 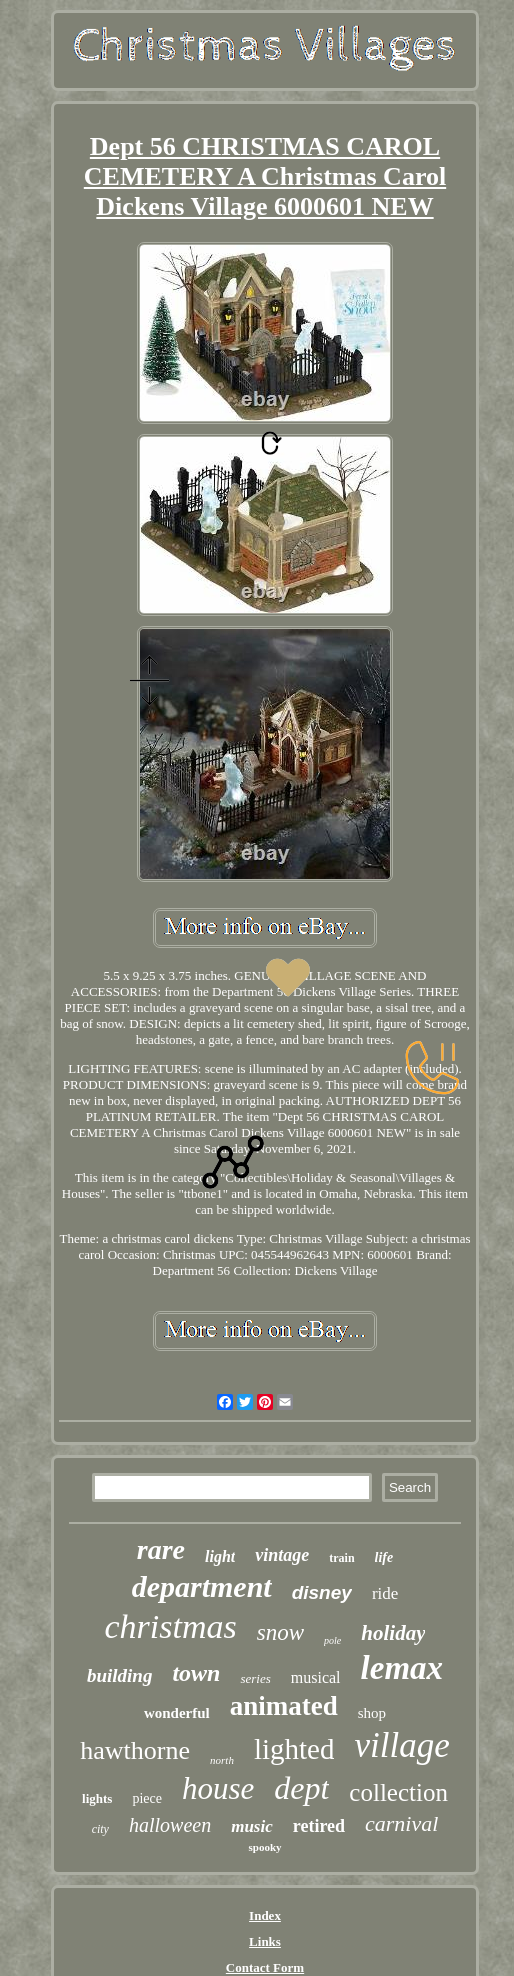 What do you see at coordinates (149, 680) in the screenshot?
I see `expand content vertically` at bounding box center [149, 680].